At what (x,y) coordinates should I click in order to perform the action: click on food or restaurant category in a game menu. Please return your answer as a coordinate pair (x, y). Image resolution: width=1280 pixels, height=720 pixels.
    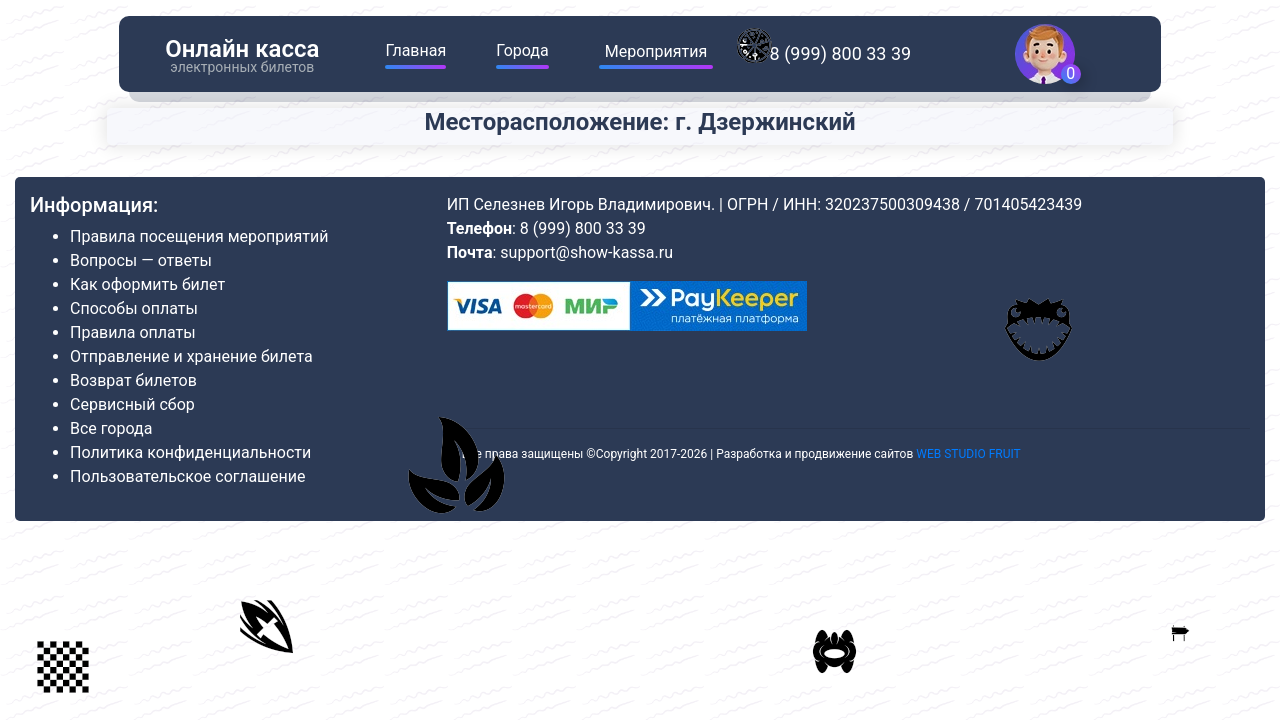
    Looking at the image, I should click on (754, 45).